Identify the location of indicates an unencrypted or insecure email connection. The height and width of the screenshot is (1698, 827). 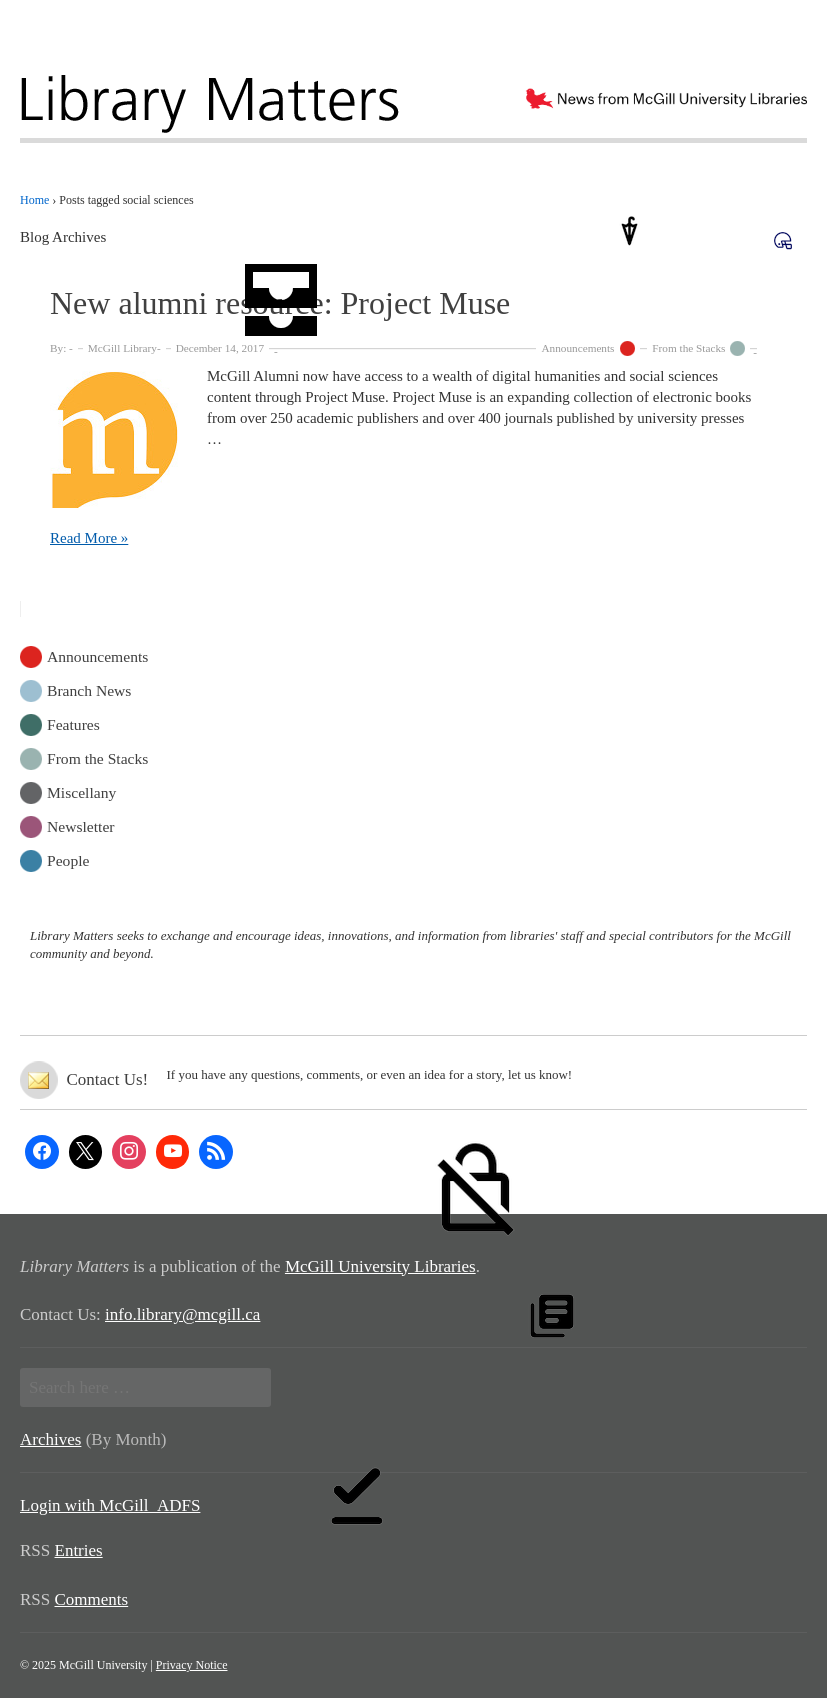
(475, 1189).